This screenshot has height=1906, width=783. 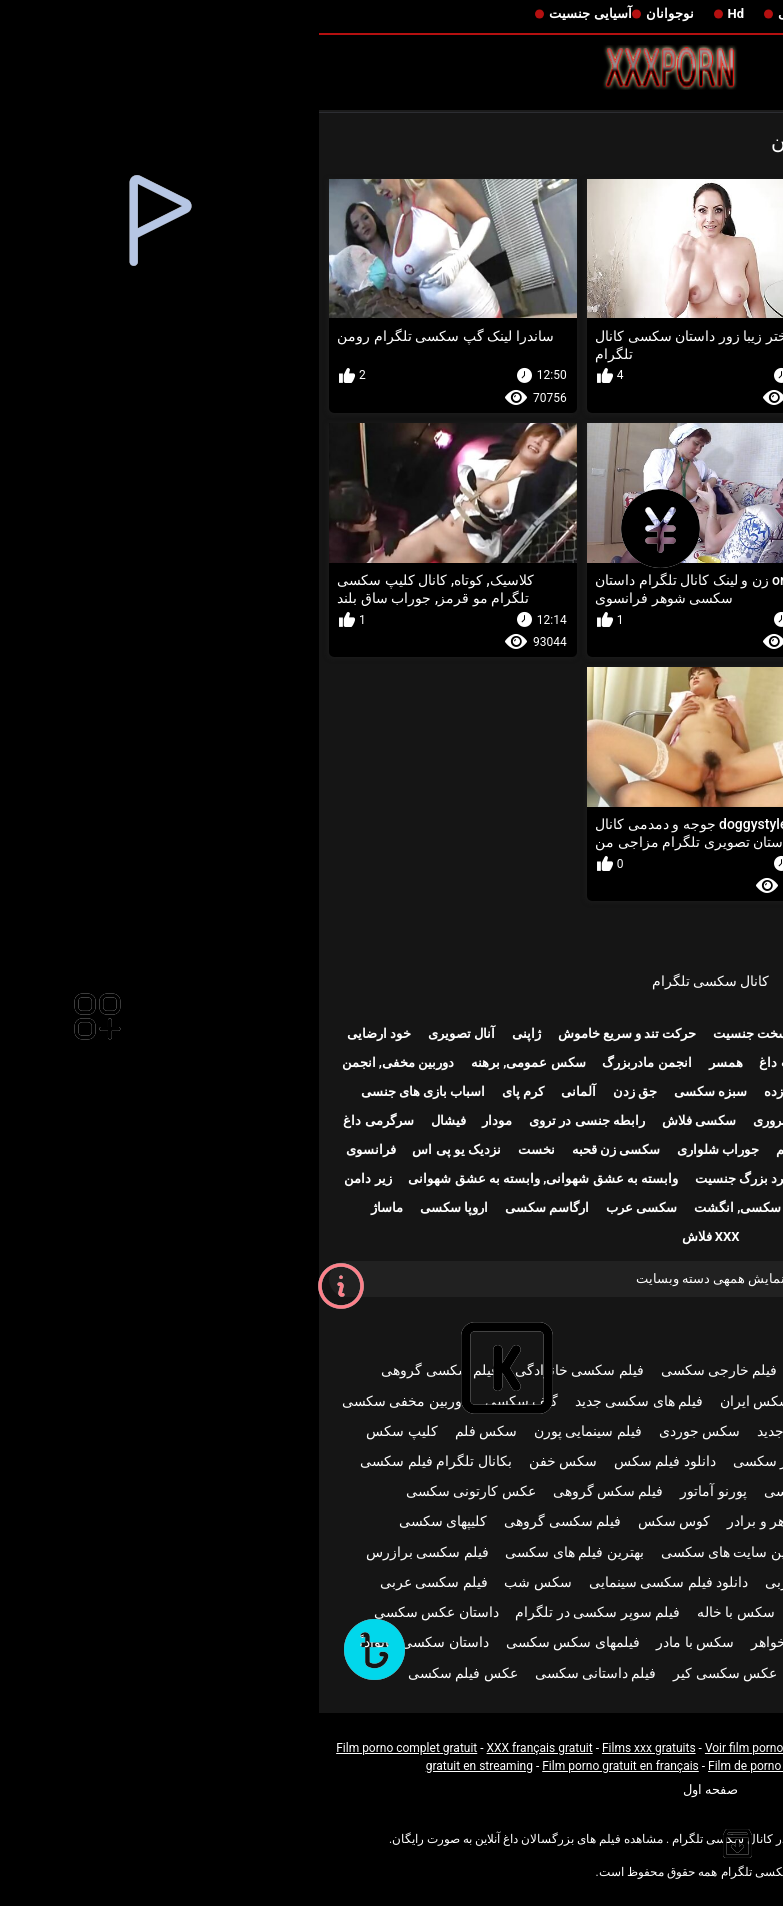 I want to click on flag or mark an item for review, so click(x=158, y=220).